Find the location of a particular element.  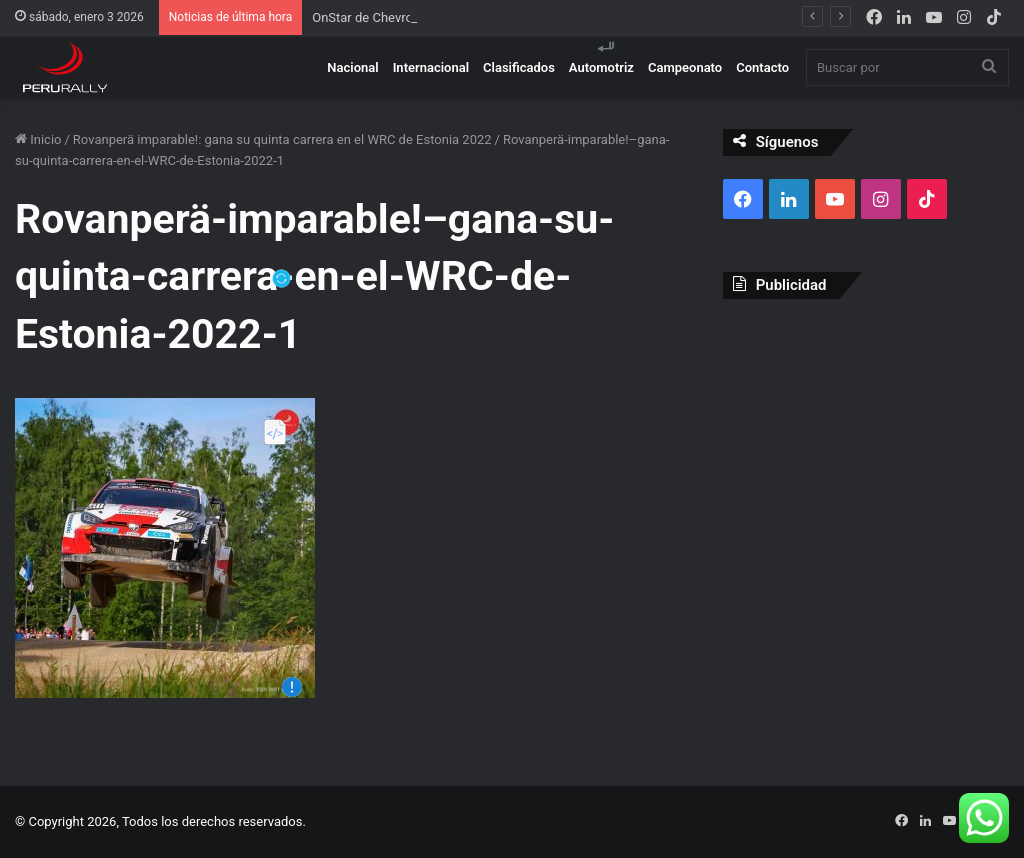

reply to all recipients in an email thread is located at coordinates (605, 46).